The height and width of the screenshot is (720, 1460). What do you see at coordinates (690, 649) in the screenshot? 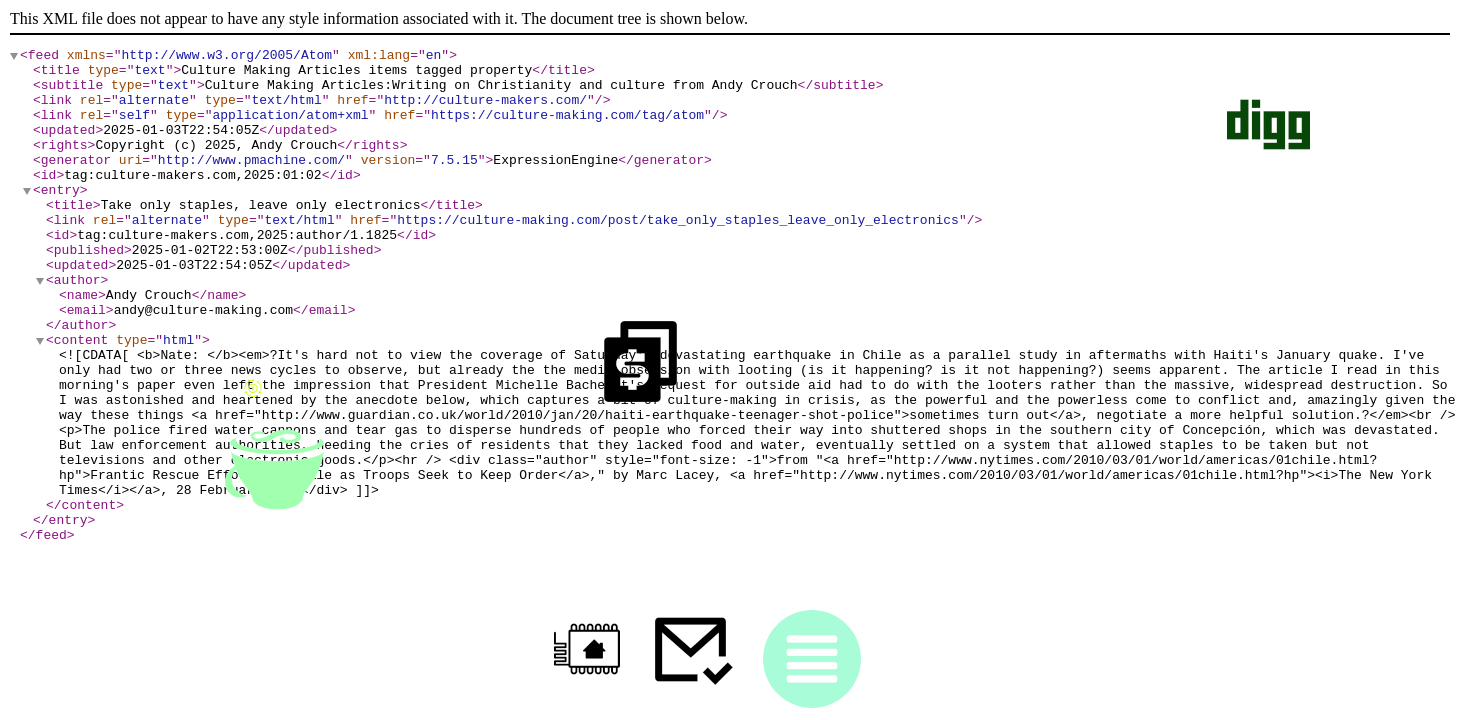
I see `email successfully sent or delivered` at bounding box center [690, 649].